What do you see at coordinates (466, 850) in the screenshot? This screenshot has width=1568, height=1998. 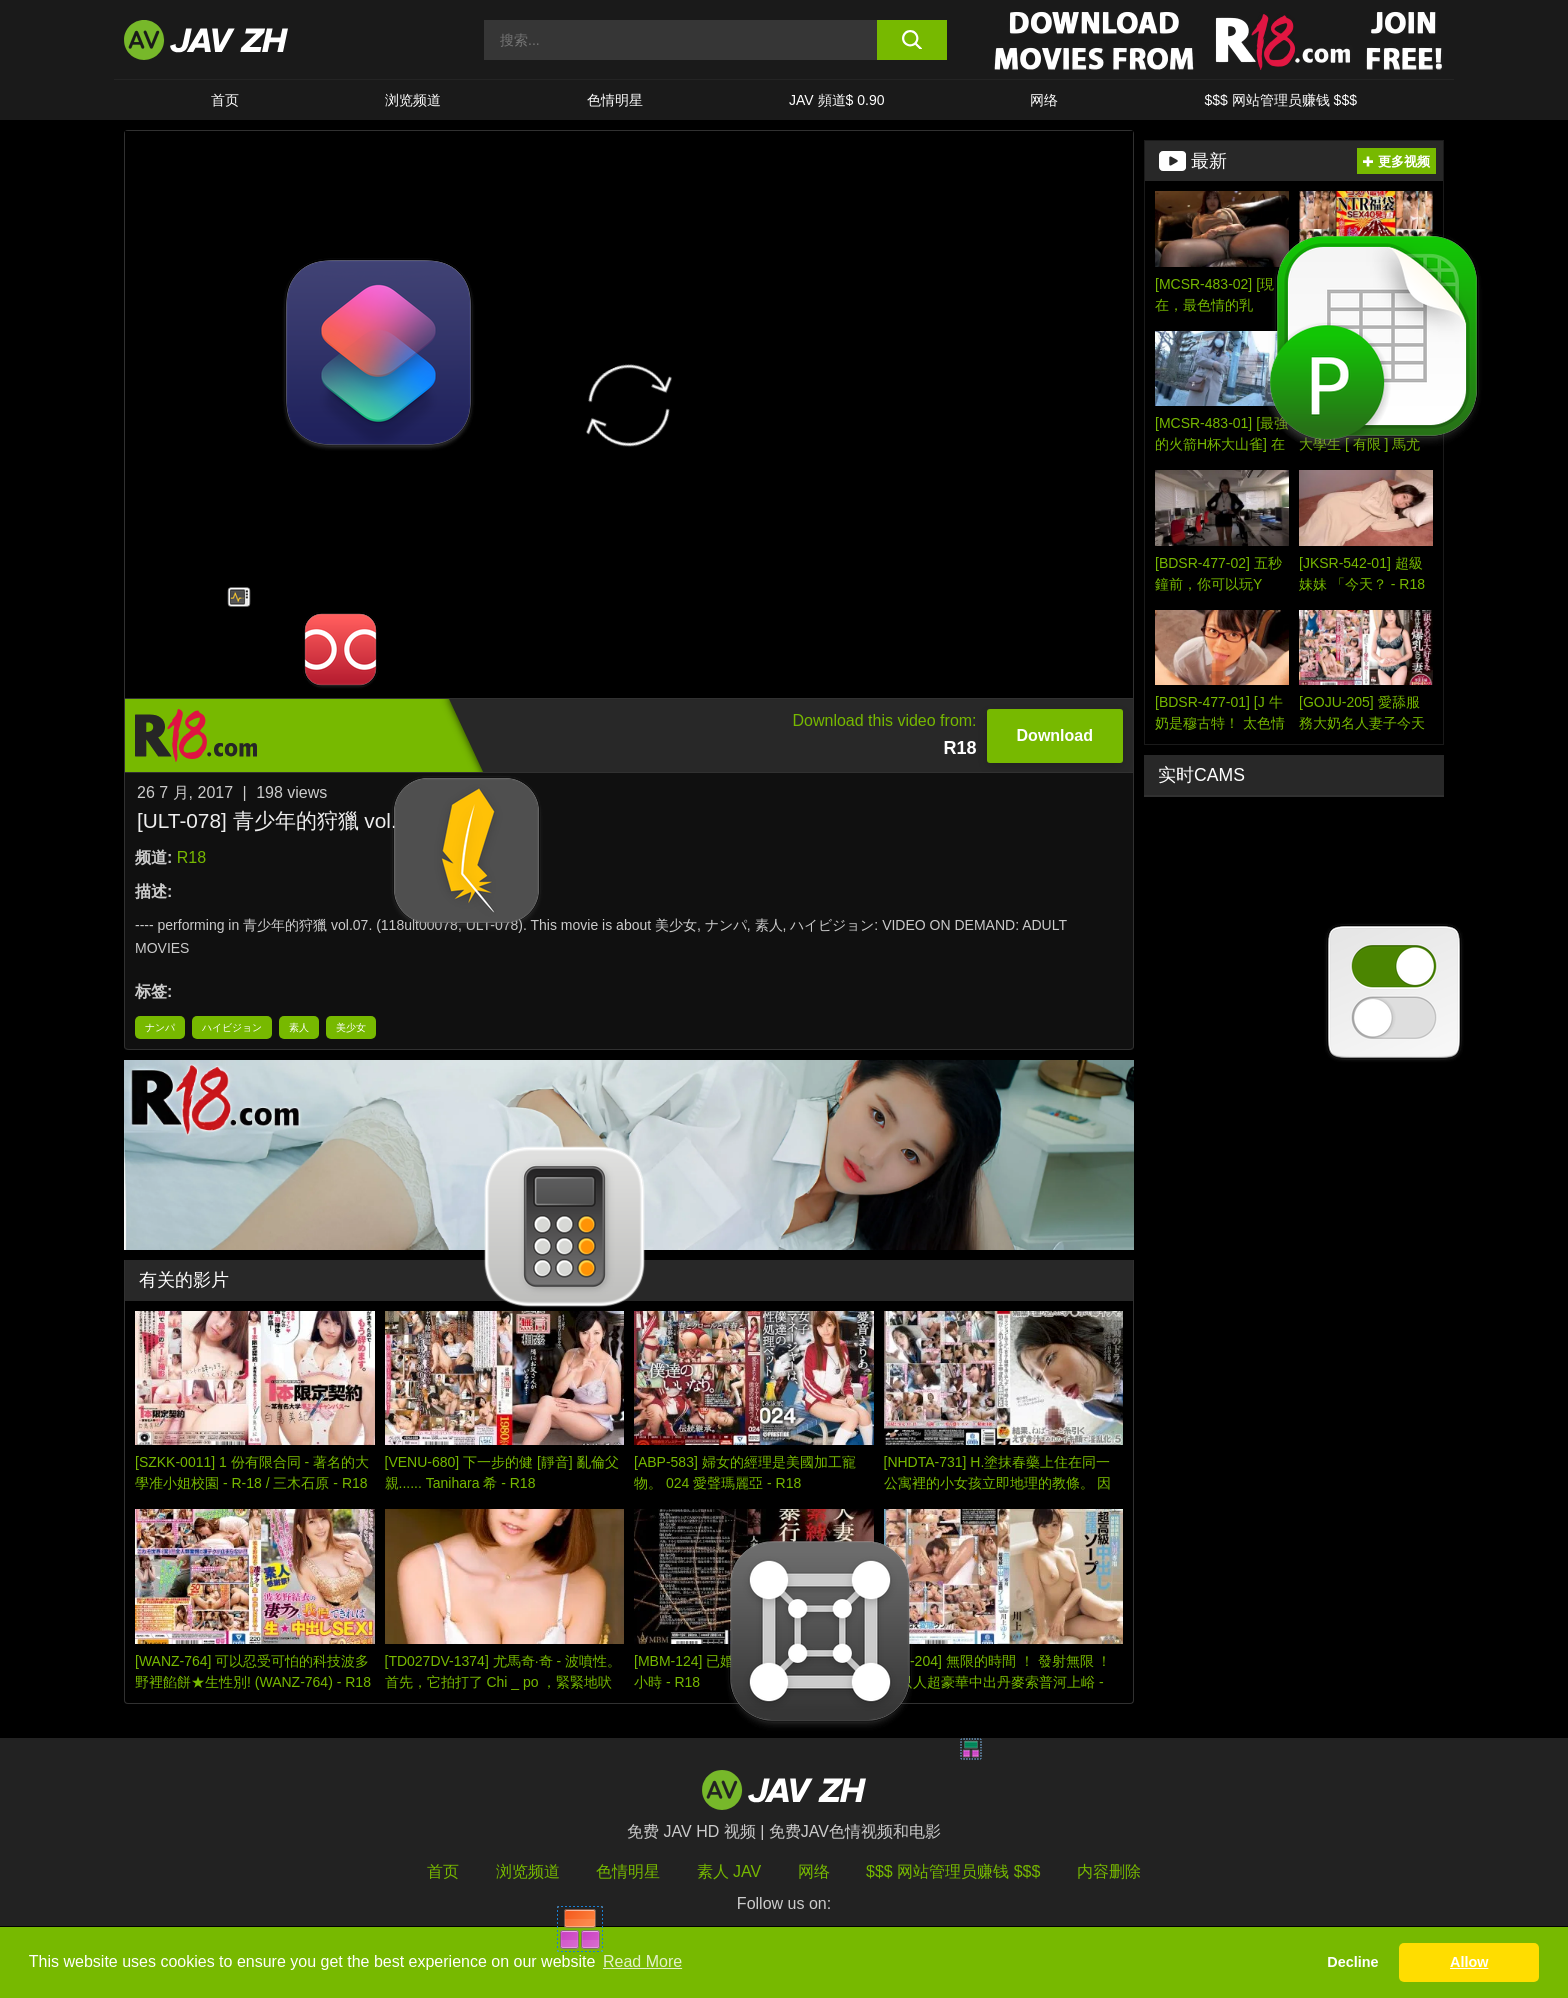 I see `launch linux lite application` at bounding box center [466, 850].